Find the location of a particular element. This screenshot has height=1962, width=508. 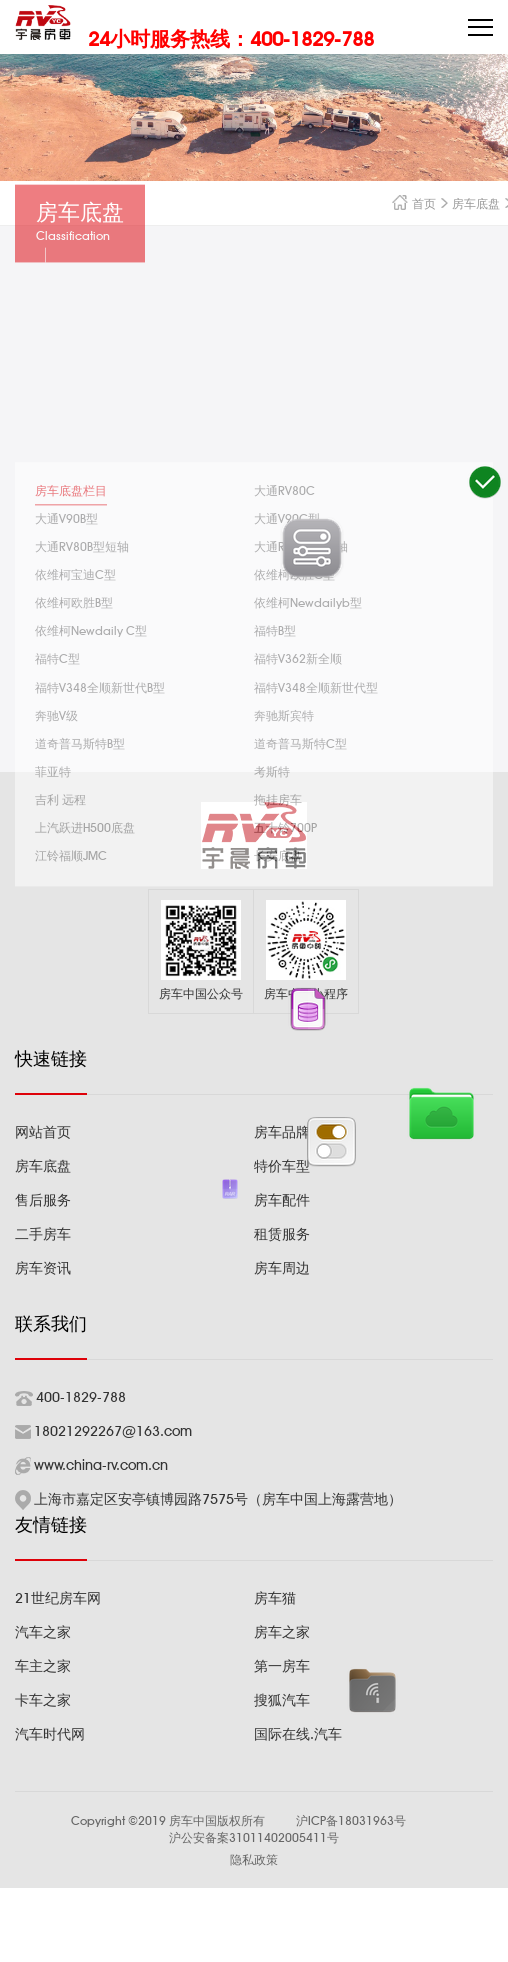

open interface design preferences is located at coordinates (312, 549).